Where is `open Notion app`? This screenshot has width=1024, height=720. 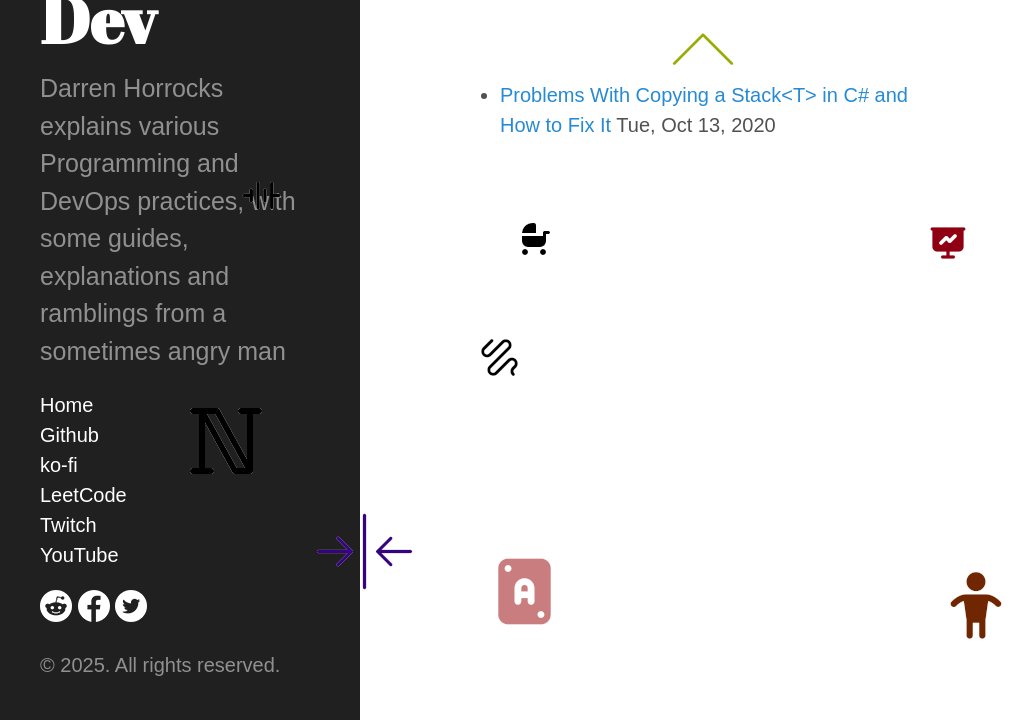
open Notion app is located at coordinates (226, 441).